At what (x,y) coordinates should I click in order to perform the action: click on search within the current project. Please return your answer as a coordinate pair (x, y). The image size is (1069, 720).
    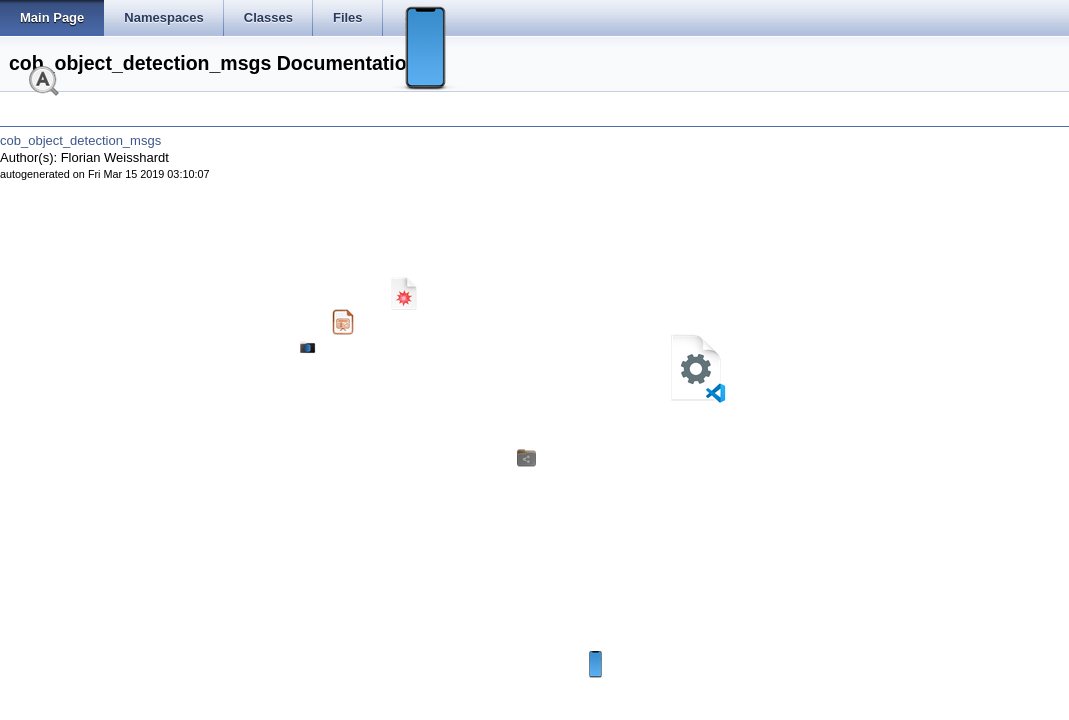
    Looking at the image, I should click on (44, 81).